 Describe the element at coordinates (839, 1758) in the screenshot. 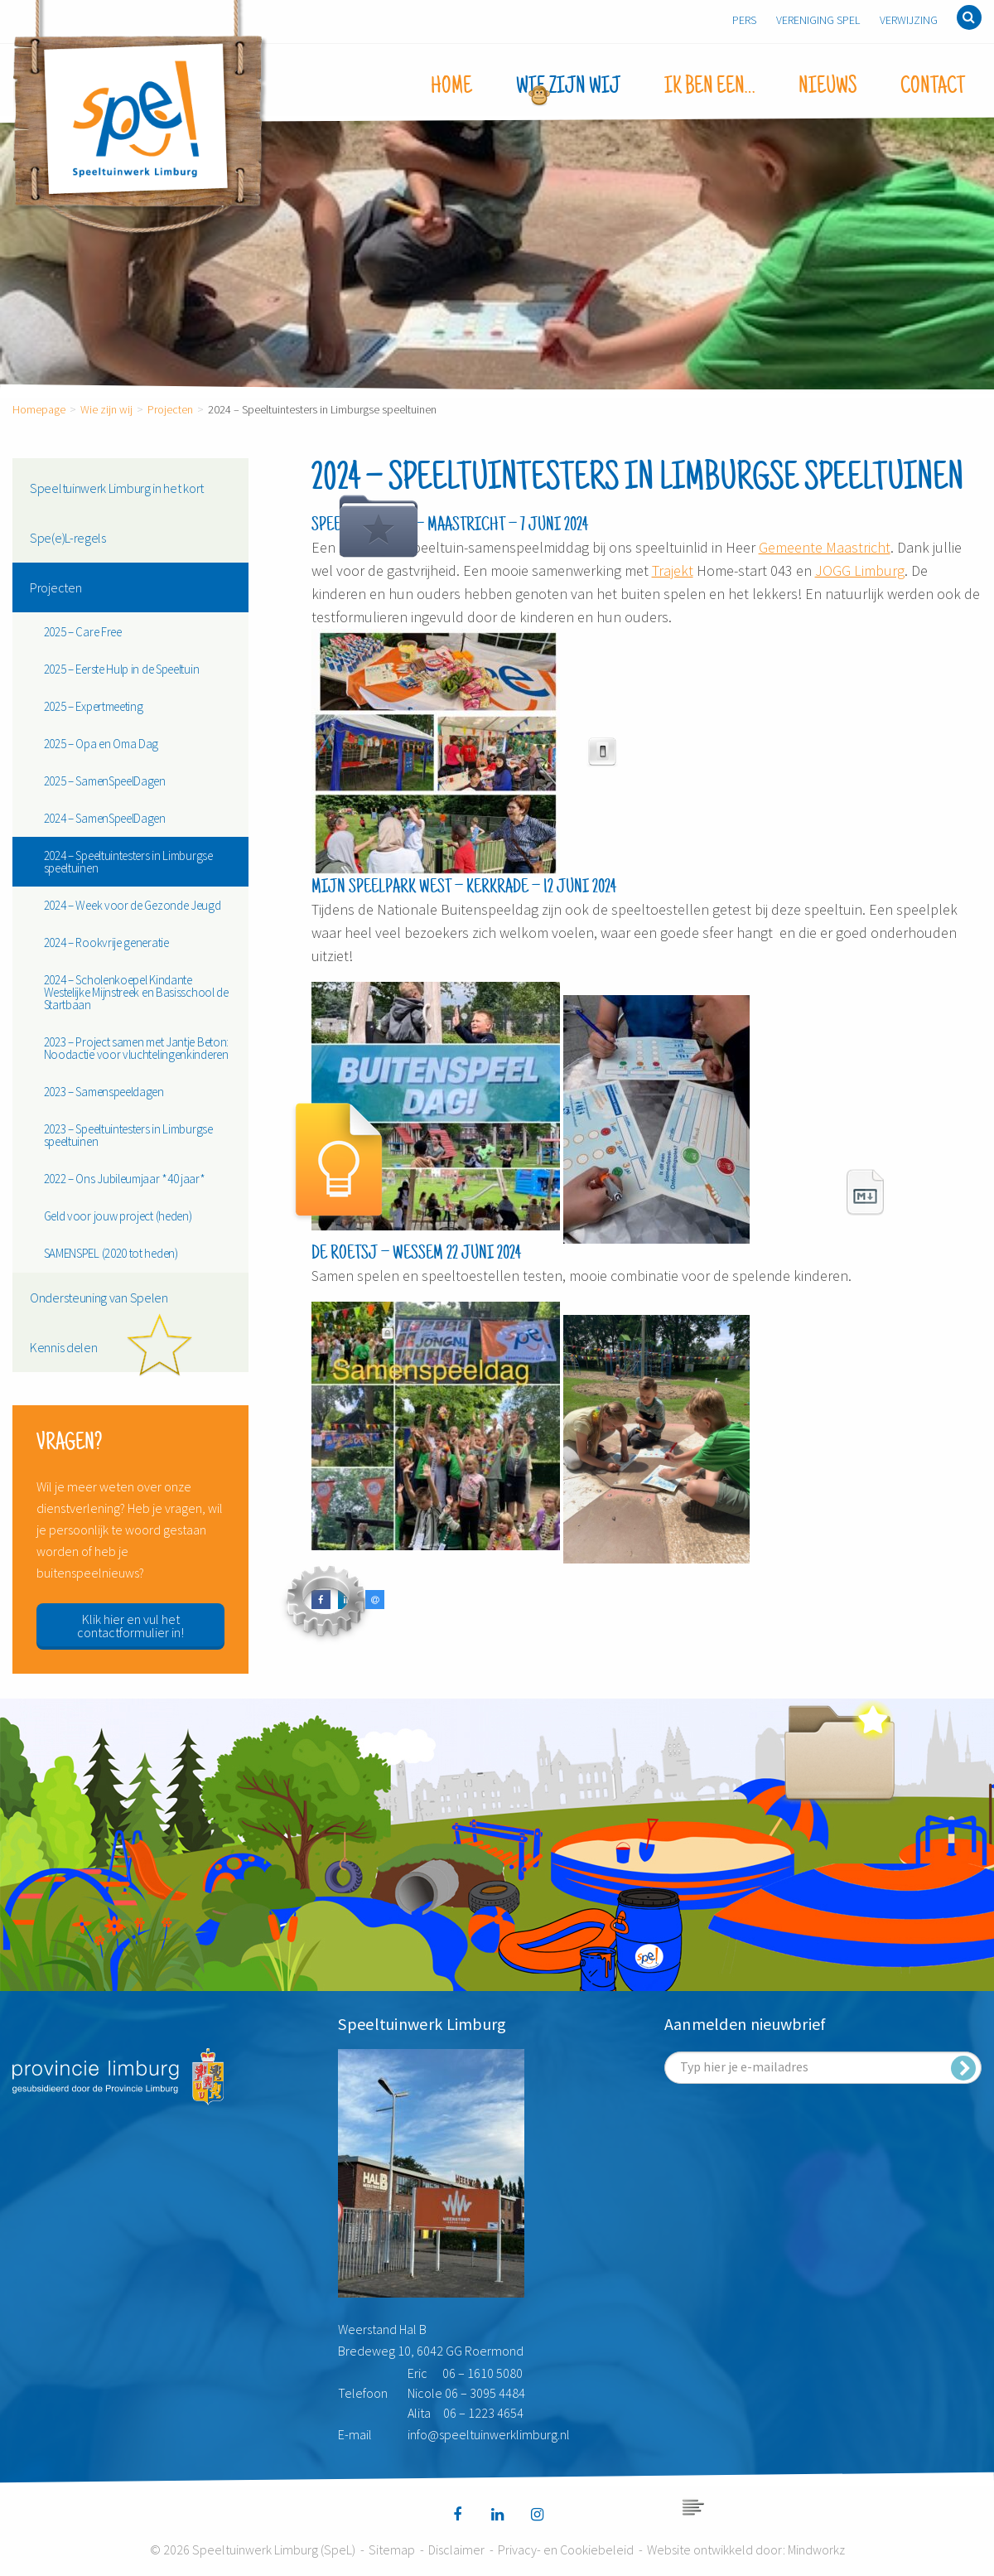

I see `create a new folder` at that location.